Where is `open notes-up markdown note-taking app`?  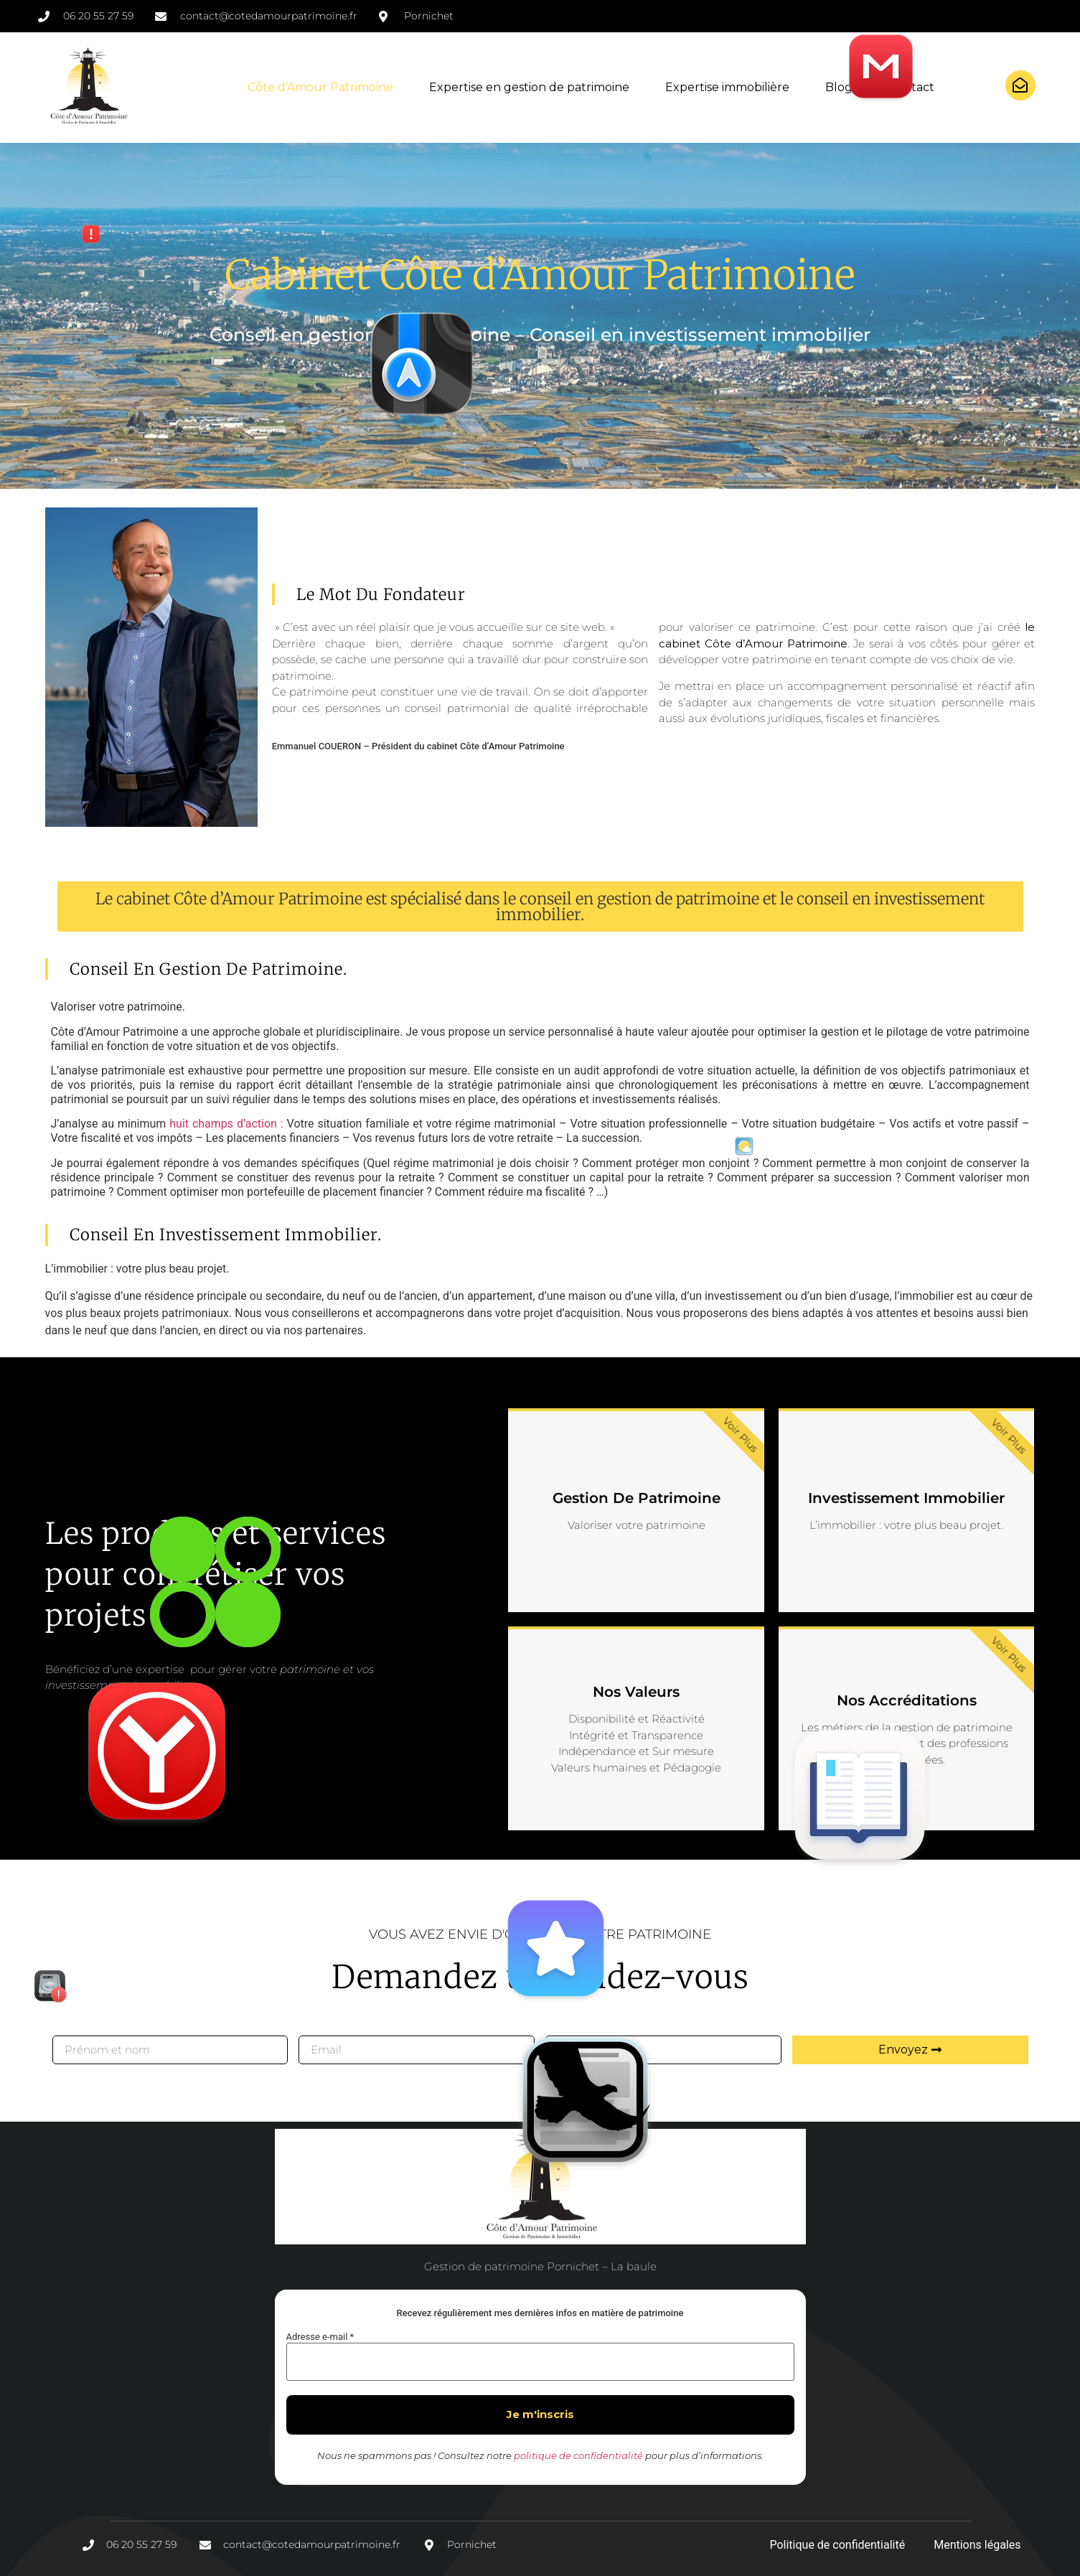 open notes-up markdown note-taking app is located at coordinates (860, 1795).